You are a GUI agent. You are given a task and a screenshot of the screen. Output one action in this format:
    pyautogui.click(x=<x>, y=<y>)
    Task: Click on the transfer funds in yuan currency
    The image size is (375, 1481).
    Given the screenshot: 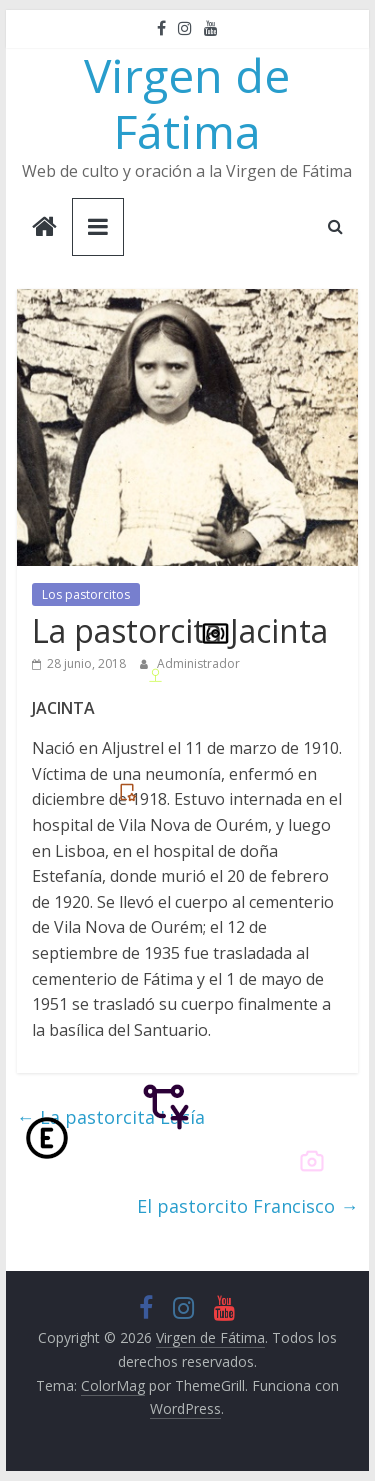 What is the action you would take?
    pyautogui.click(x=166, y=1107)
    